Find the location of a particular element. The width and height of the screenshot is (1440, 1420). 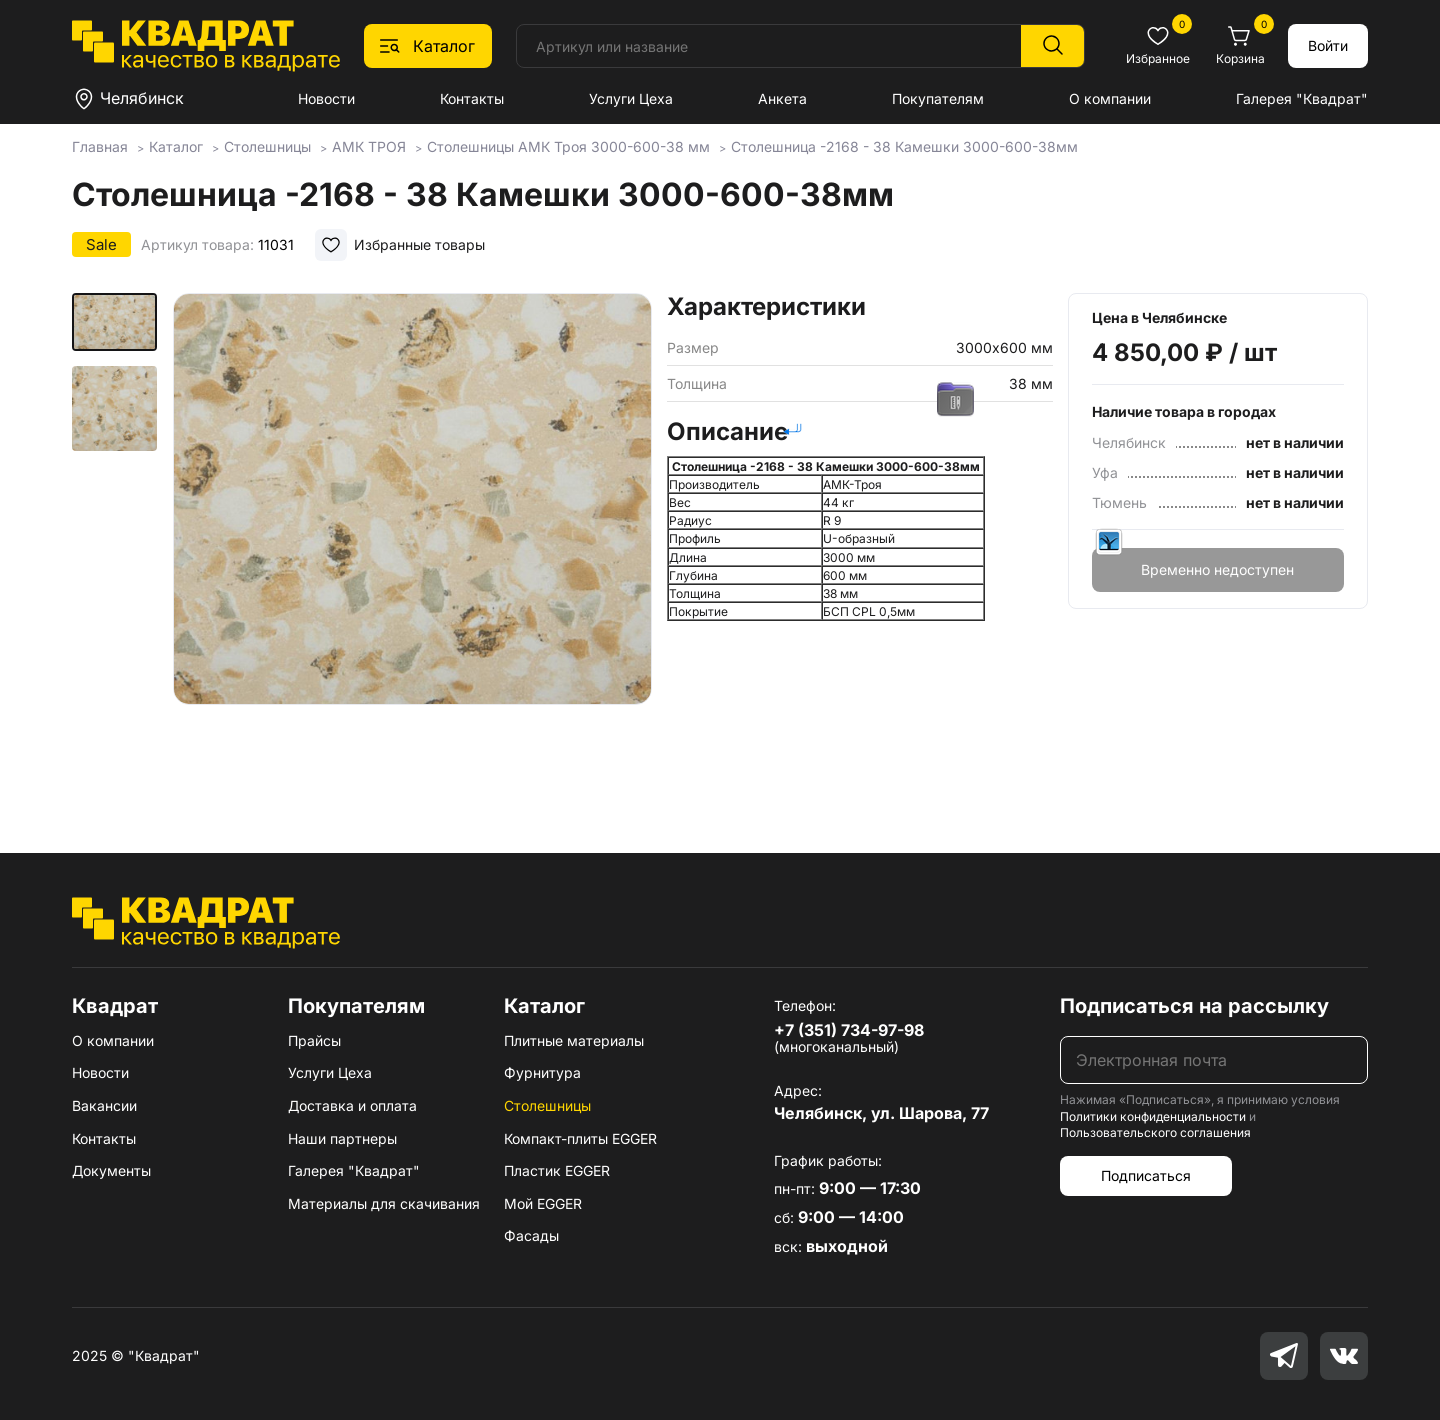

open shotwell photo manager is located at coordinates (1109, 542).